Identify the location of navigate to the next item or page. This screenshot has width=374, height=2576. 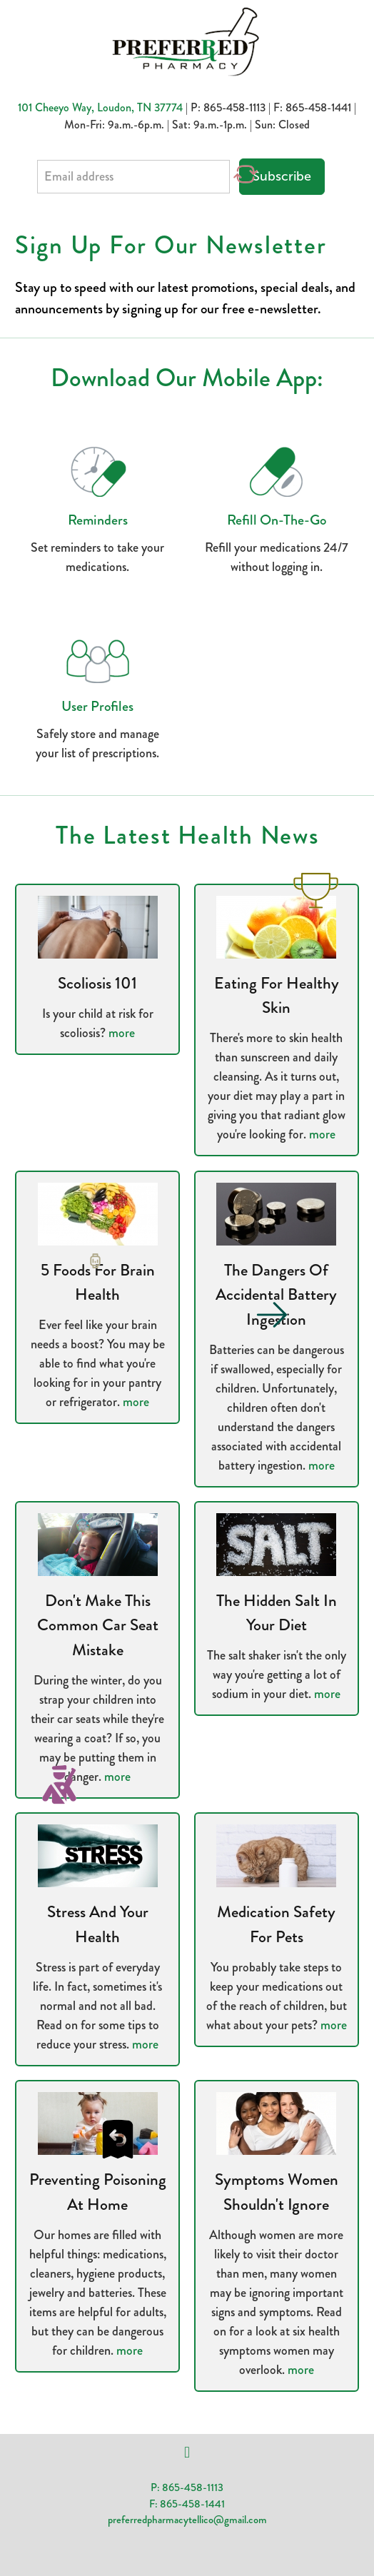
(272, 1315).